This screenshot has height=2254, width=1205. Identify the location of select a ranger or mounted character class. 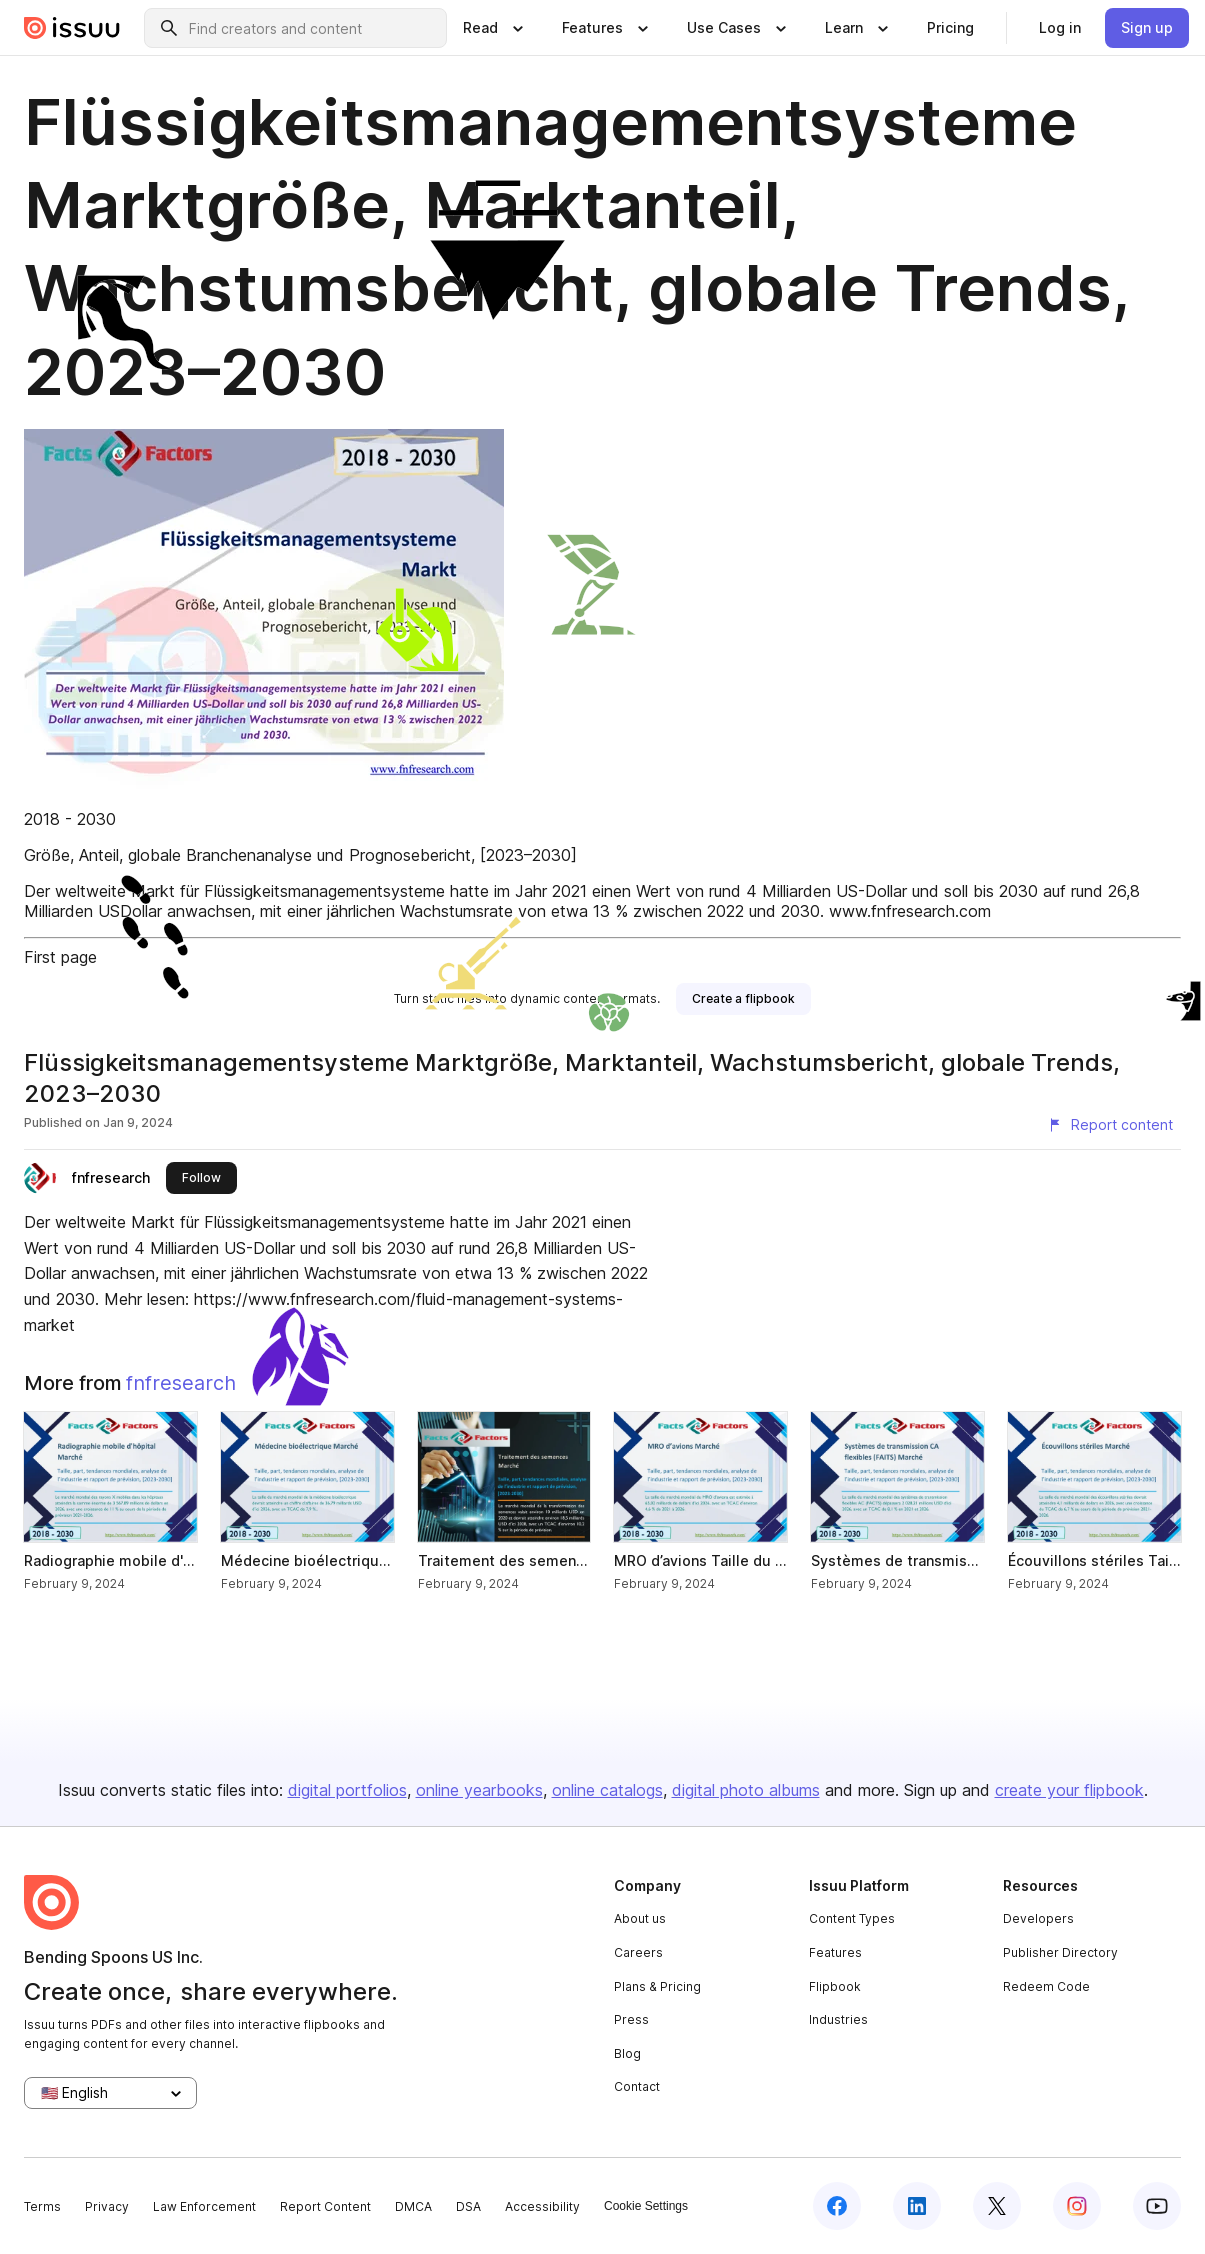
(300, 1356).